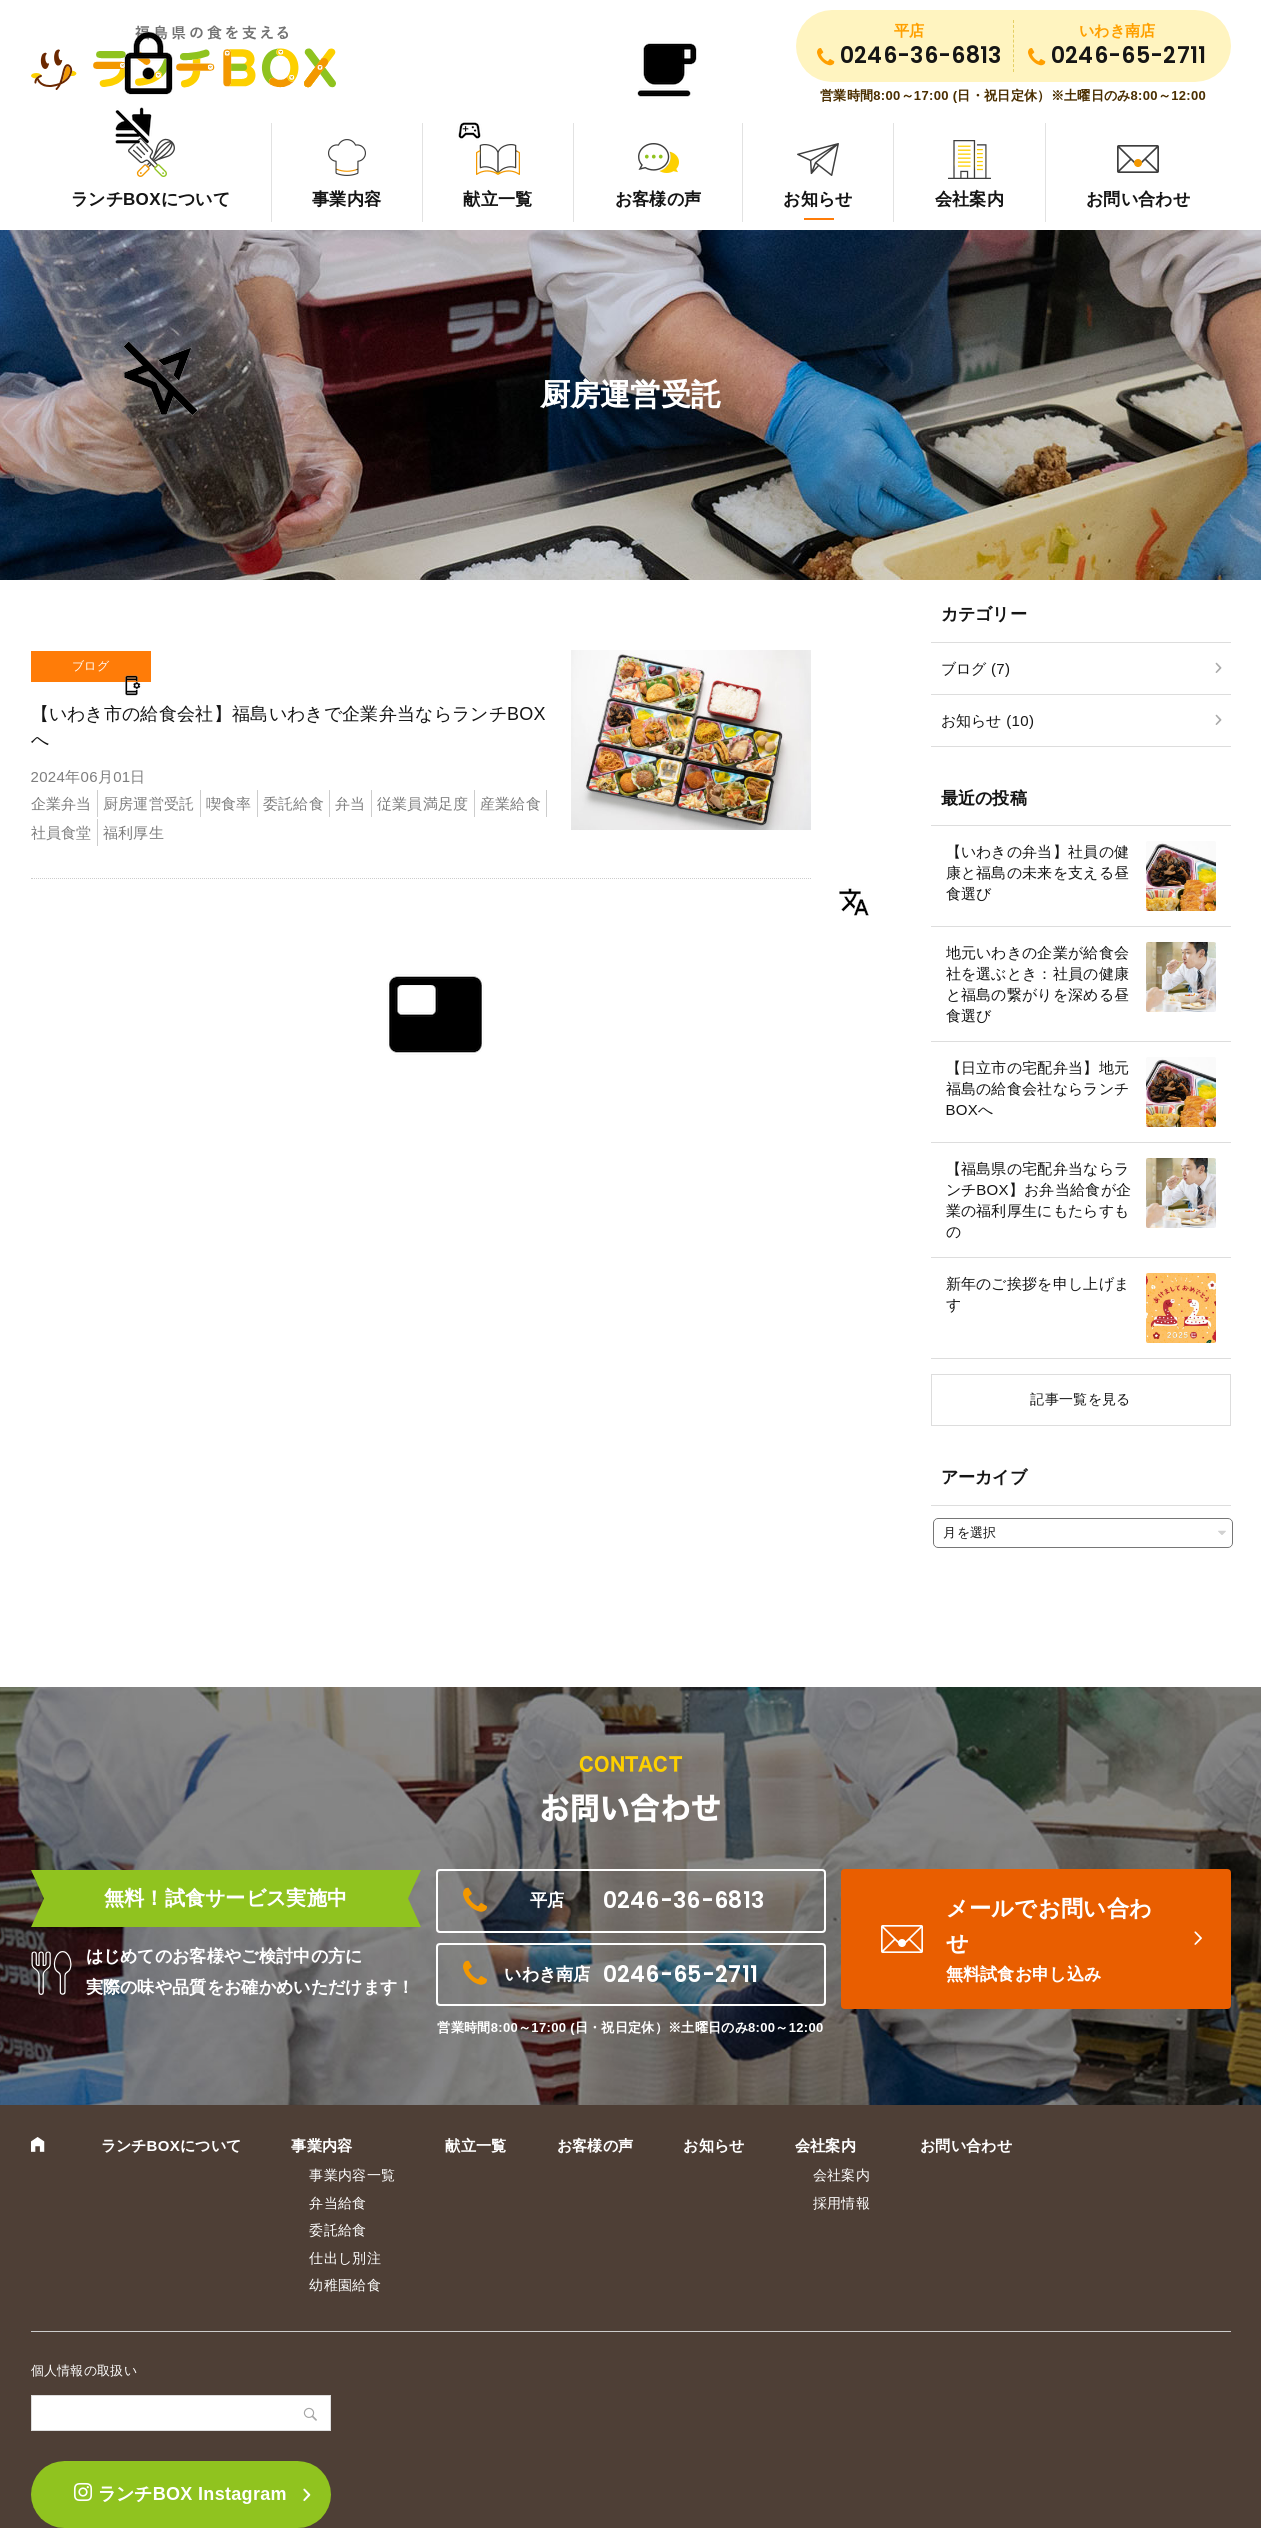 The width and height of the screenshot is (1261, 2528). Describe the element at coordinates (131, 685) in the screenshot. I see `access app settings` at that location.